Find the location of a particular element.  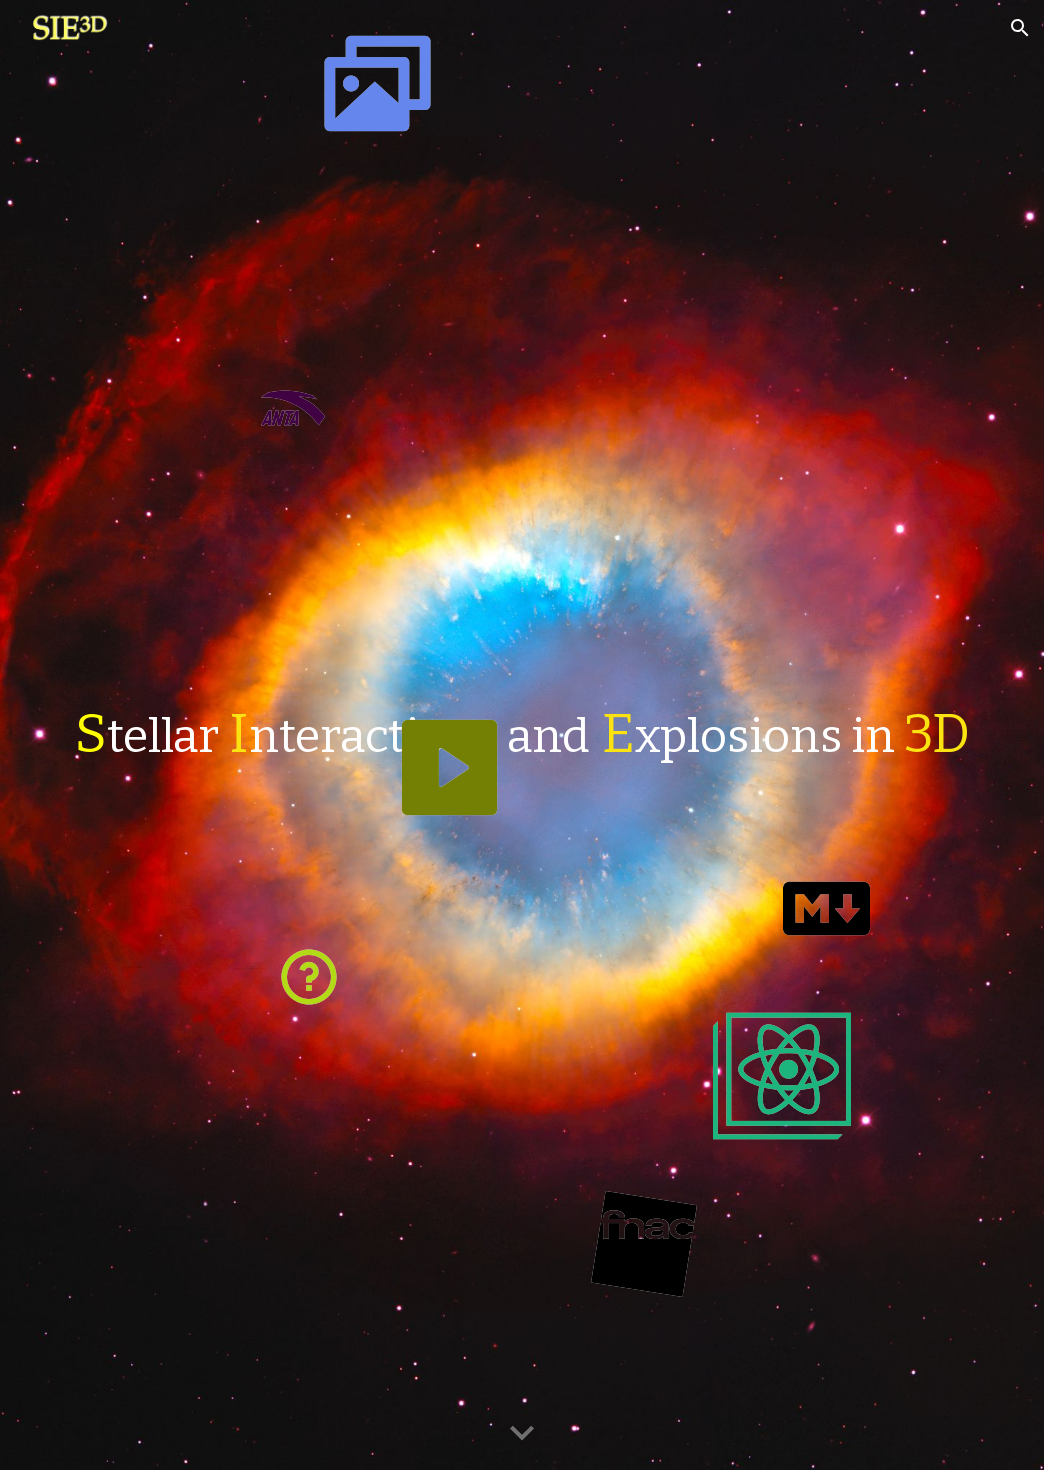

view multiple images or photo gallery is located at coordinates (377, 83).